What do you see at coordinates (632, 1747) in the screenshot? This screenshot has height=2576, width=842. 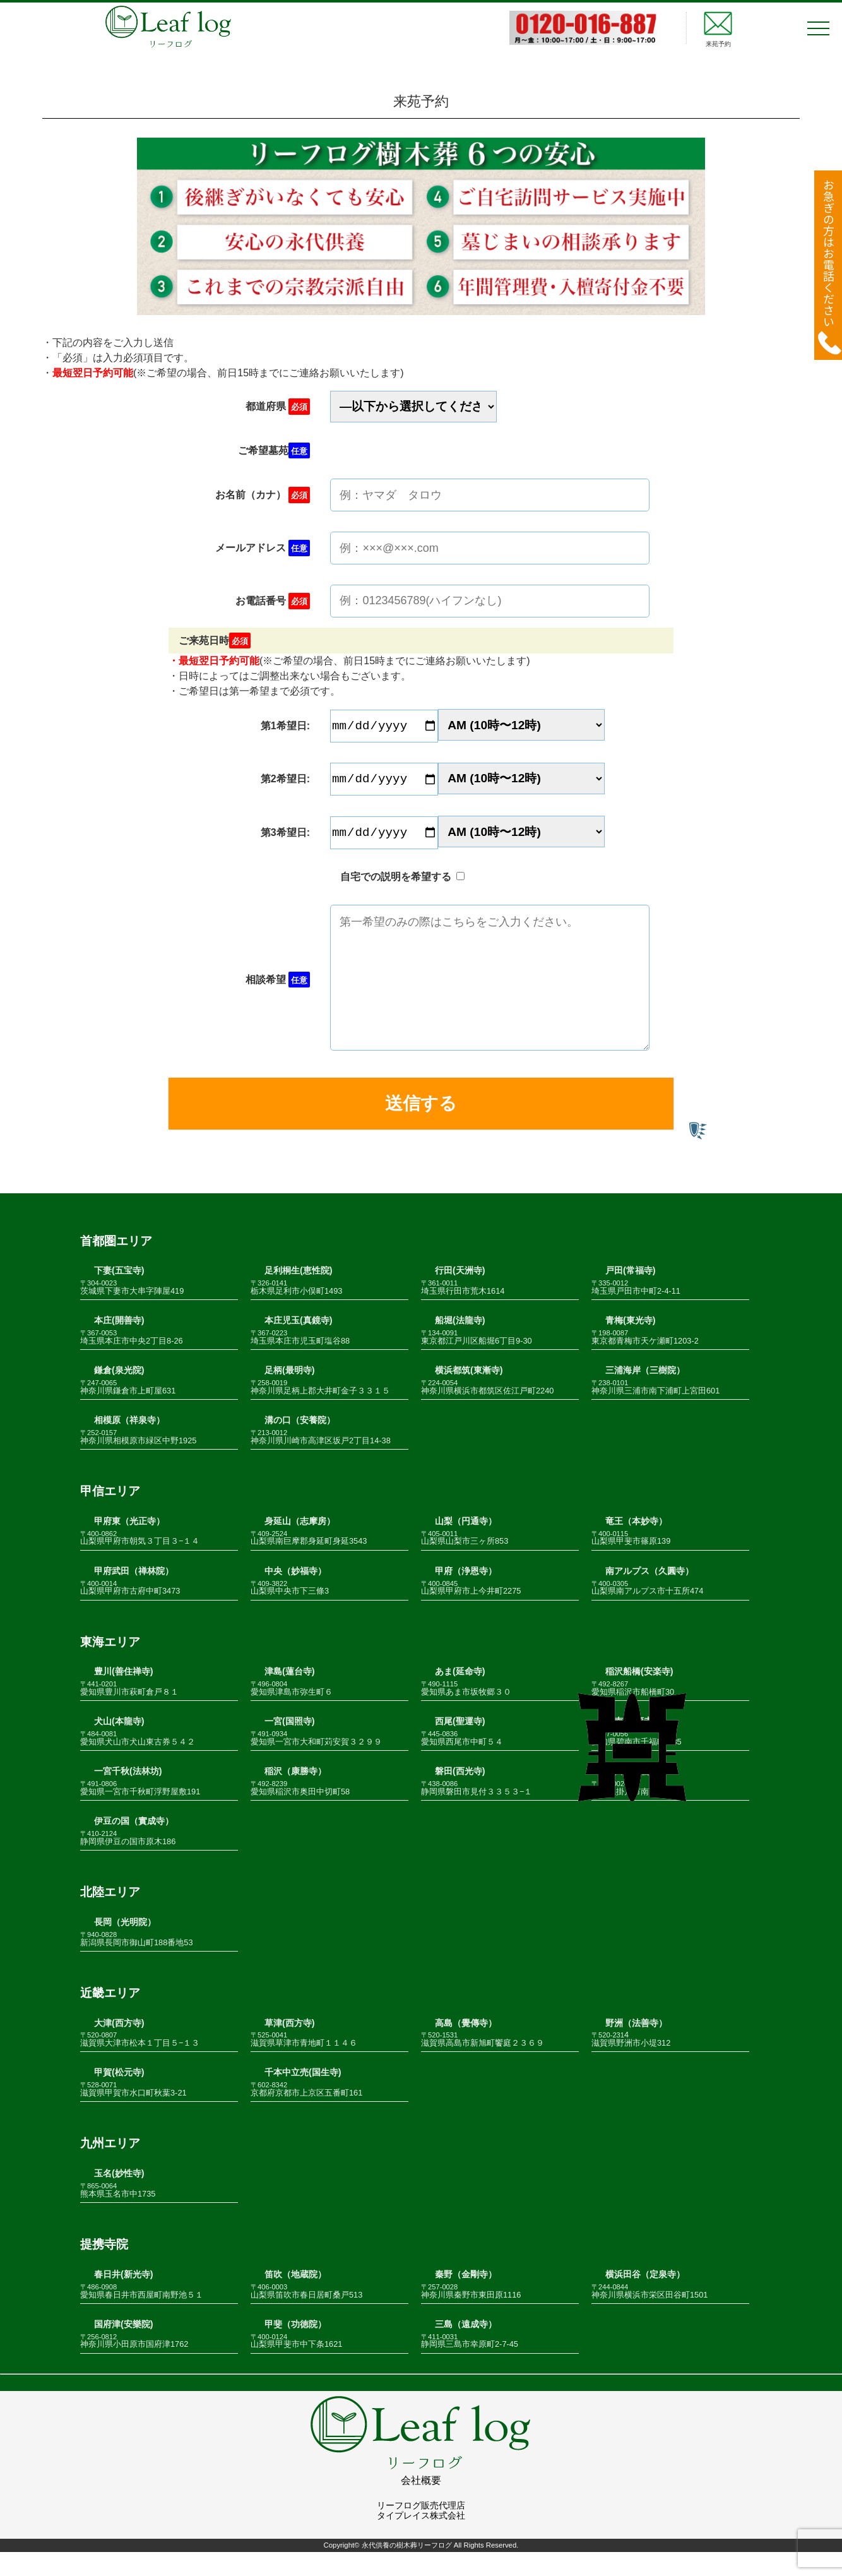 I see `abstract game element or power-up icon` at bounding box center [632, 1747].